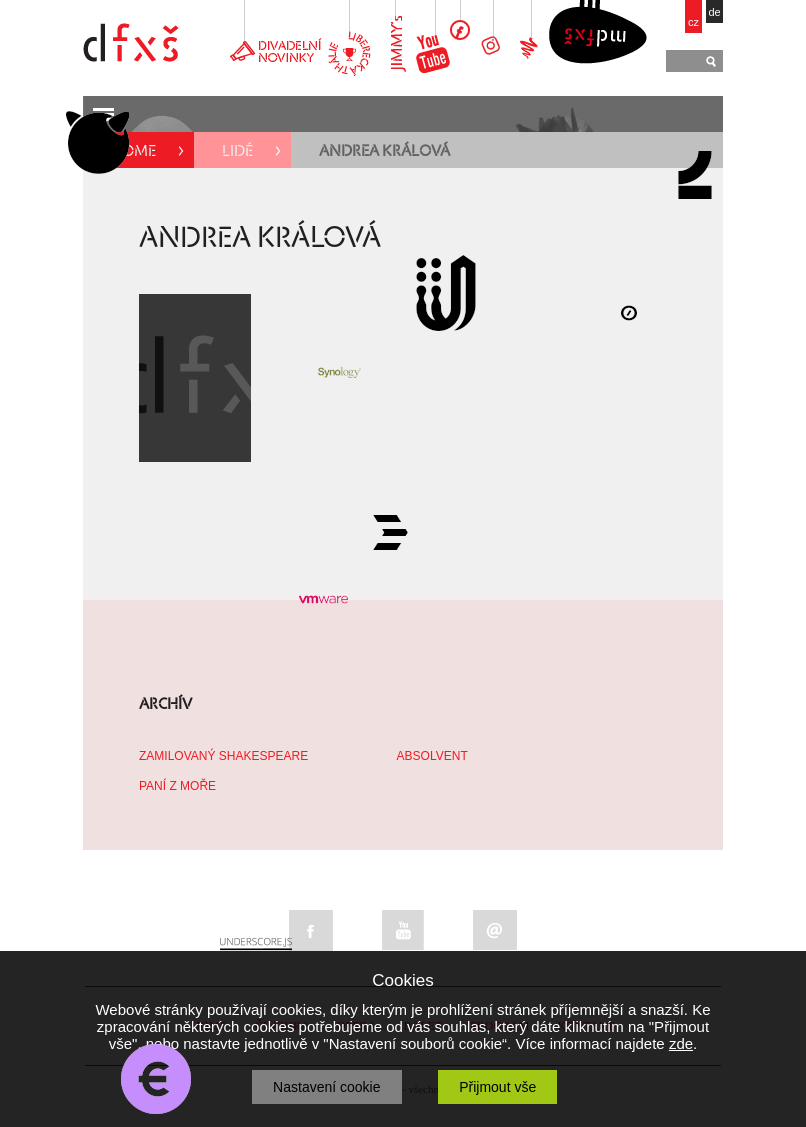  I want to click on Synology brand logo, so click(339, 372).